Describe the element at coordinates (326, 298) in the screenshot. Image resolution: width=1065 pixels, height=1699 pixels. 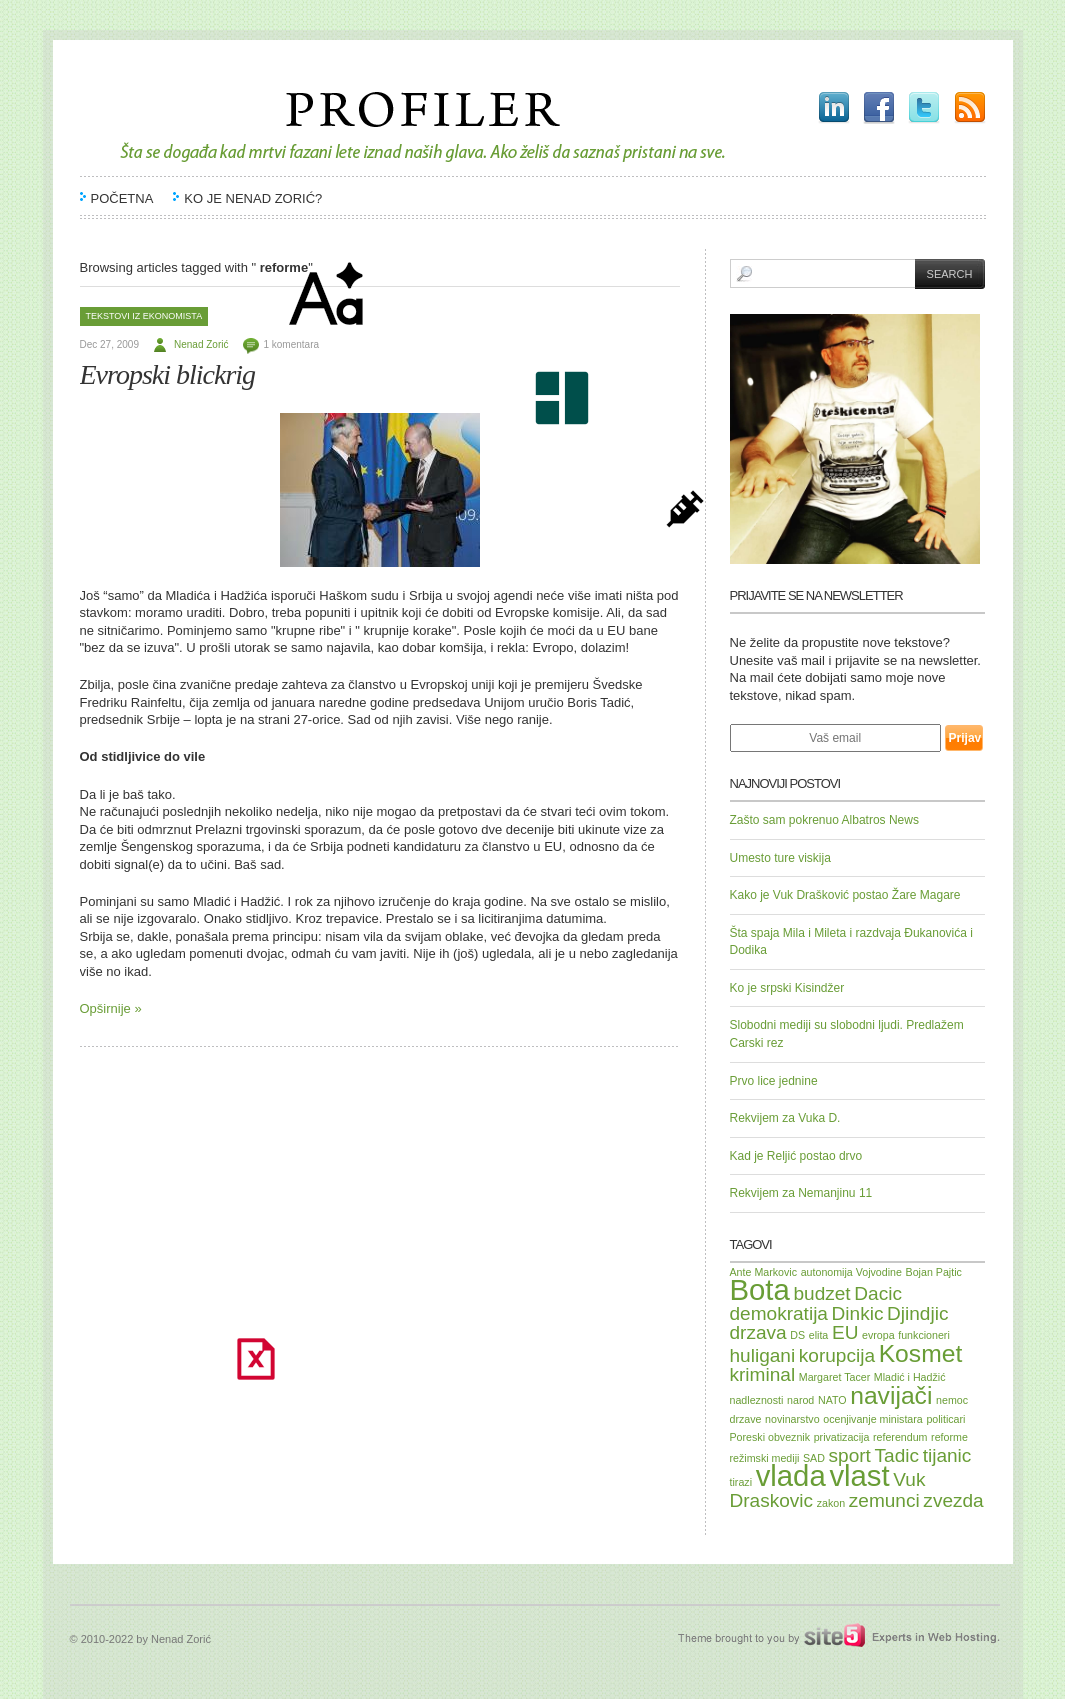
I see `adjust text size with AI assistance` at that location.